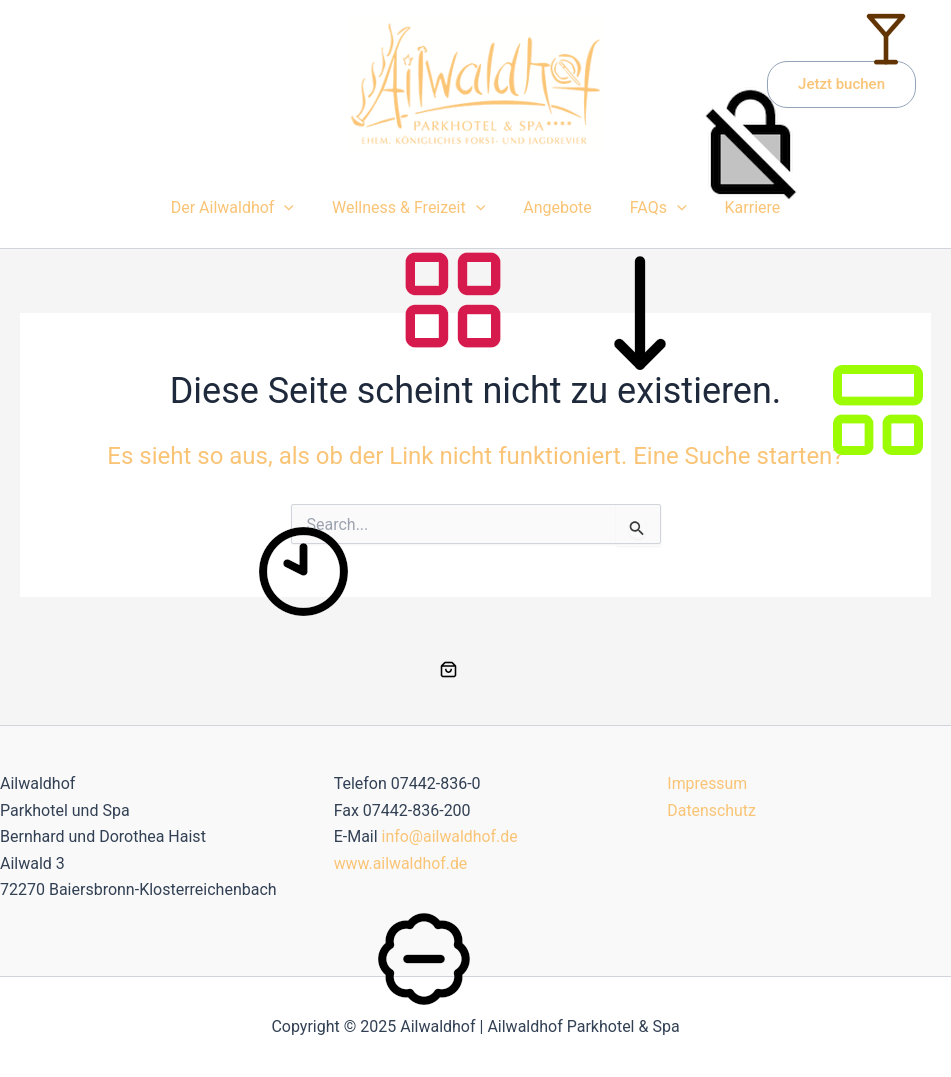 This screenshot has height=1077, width=951. Describe the element at coordinates (303, 571) in the screenshot. I see `indicates the current time is 10 o'clock` at that location.